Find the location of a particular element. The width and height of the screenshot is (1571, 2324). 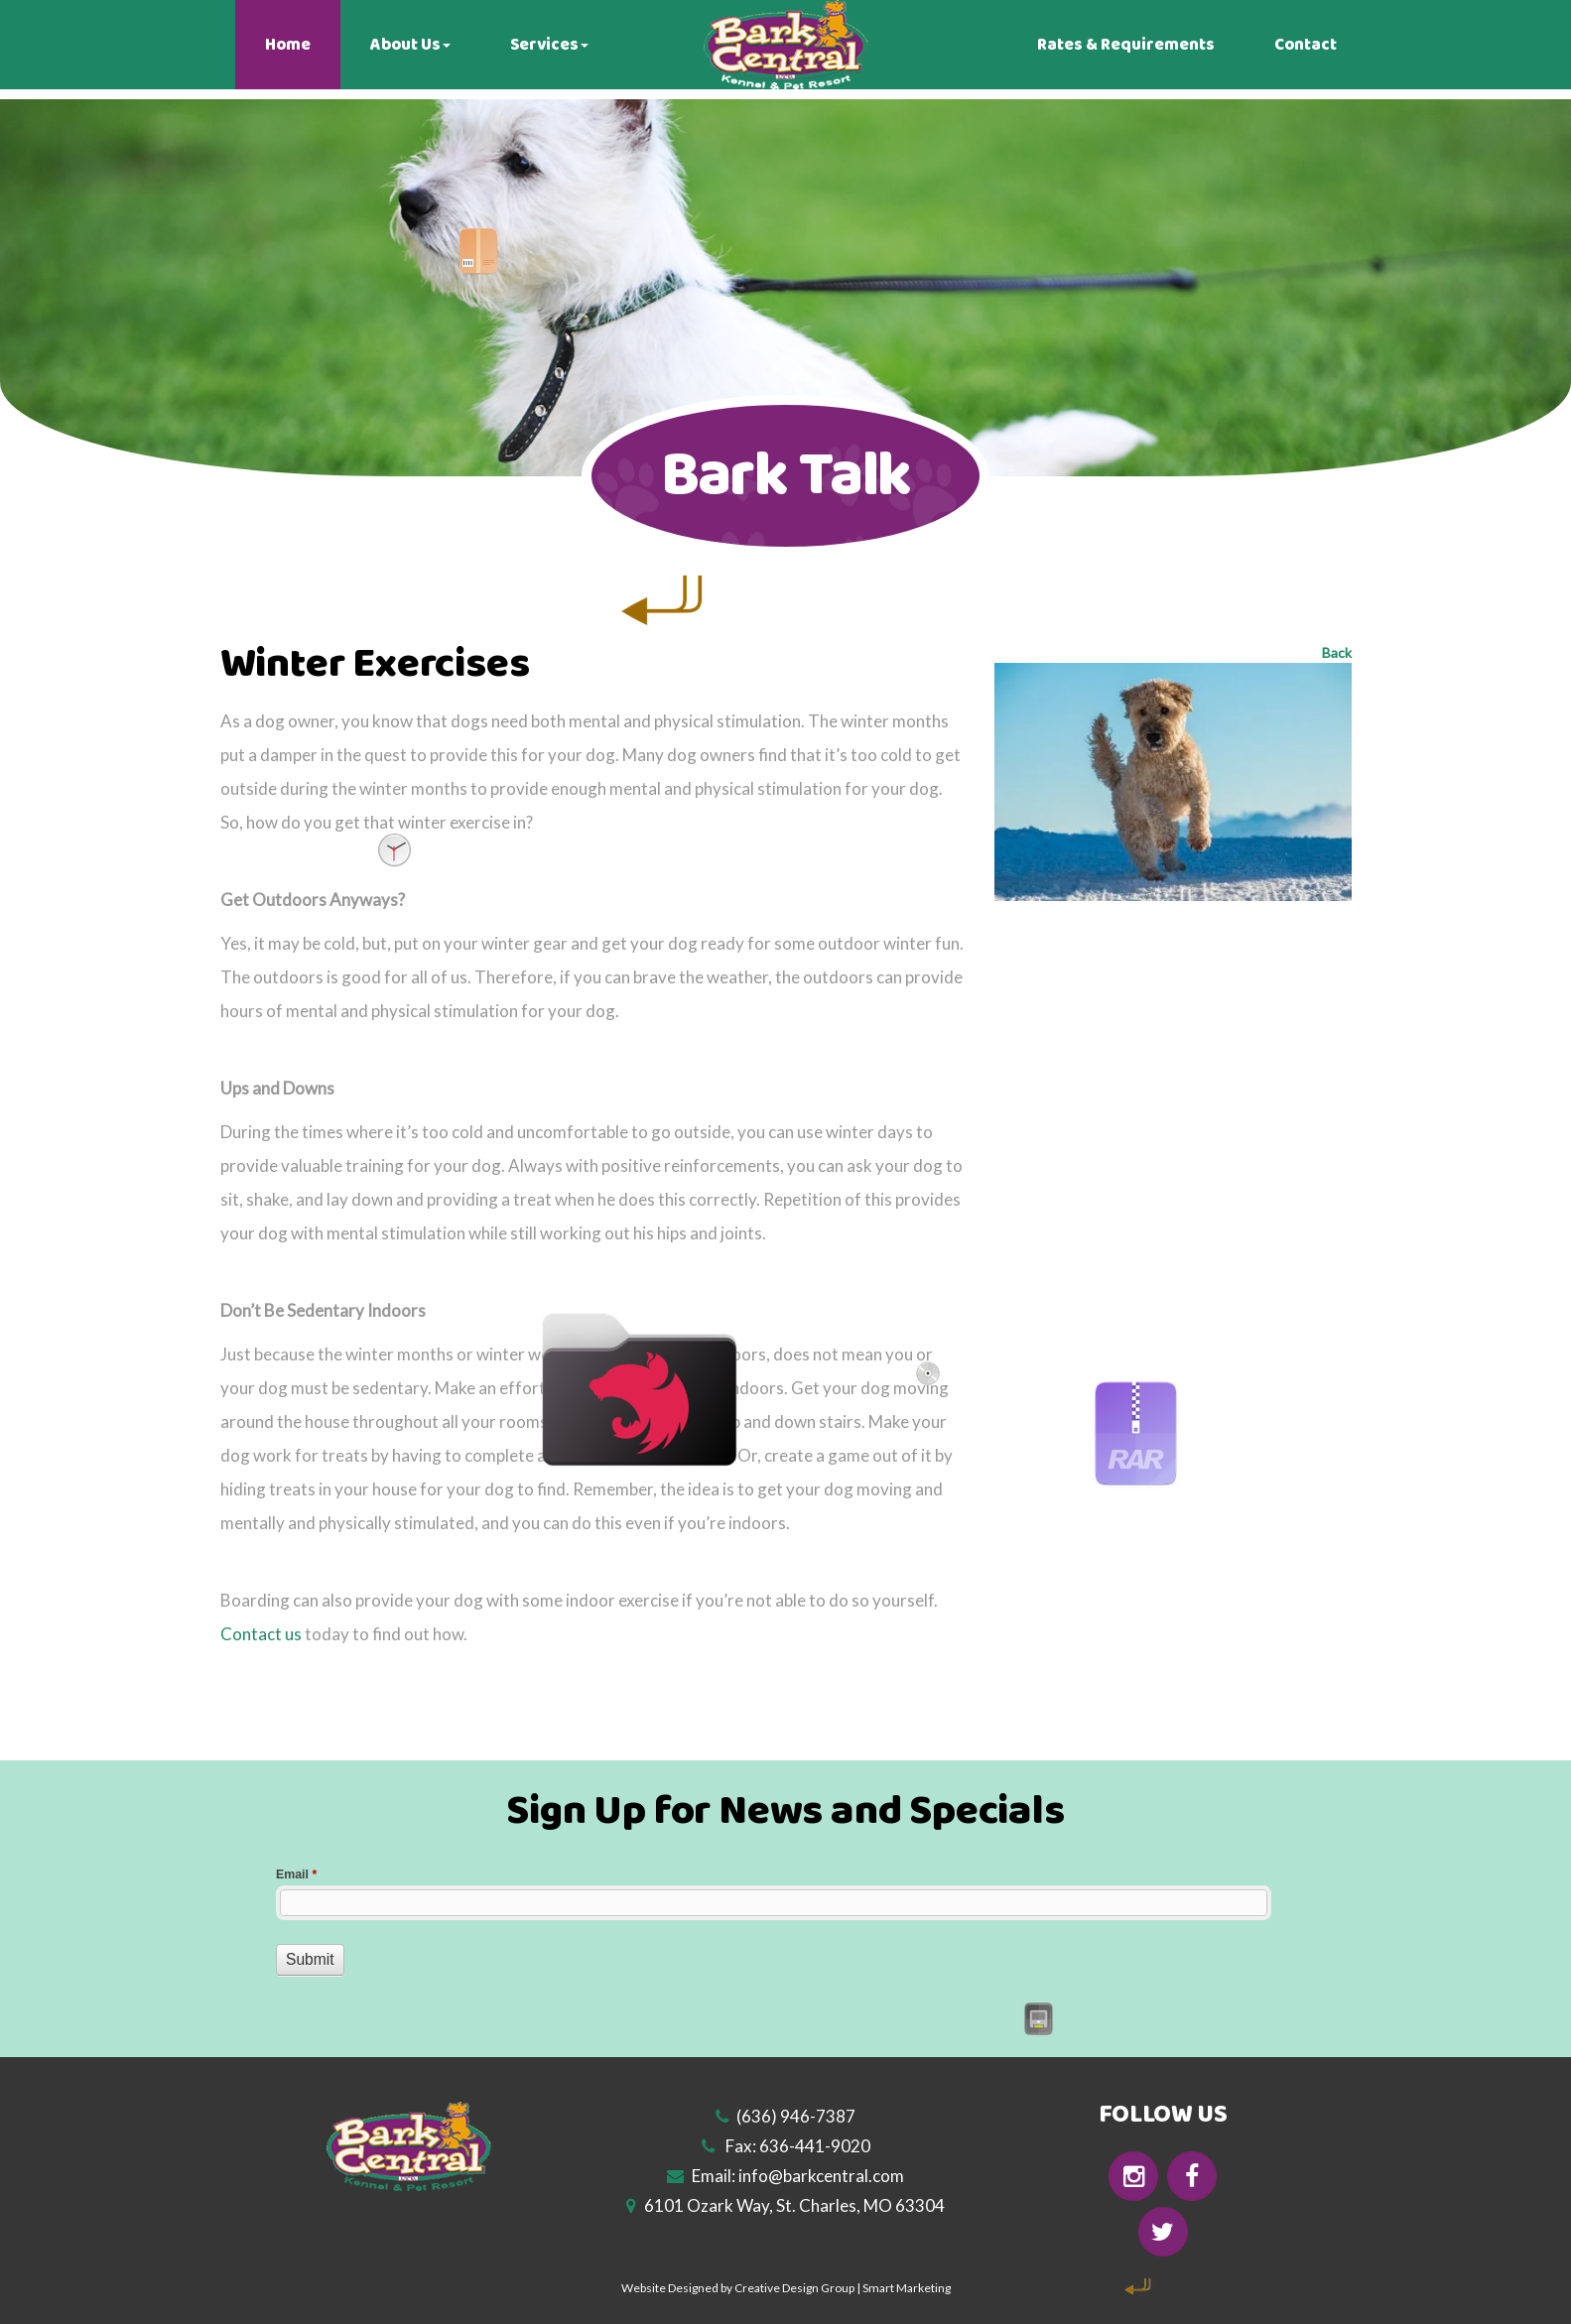

reply to all recipients of an email is located at coordinates (660, 599).